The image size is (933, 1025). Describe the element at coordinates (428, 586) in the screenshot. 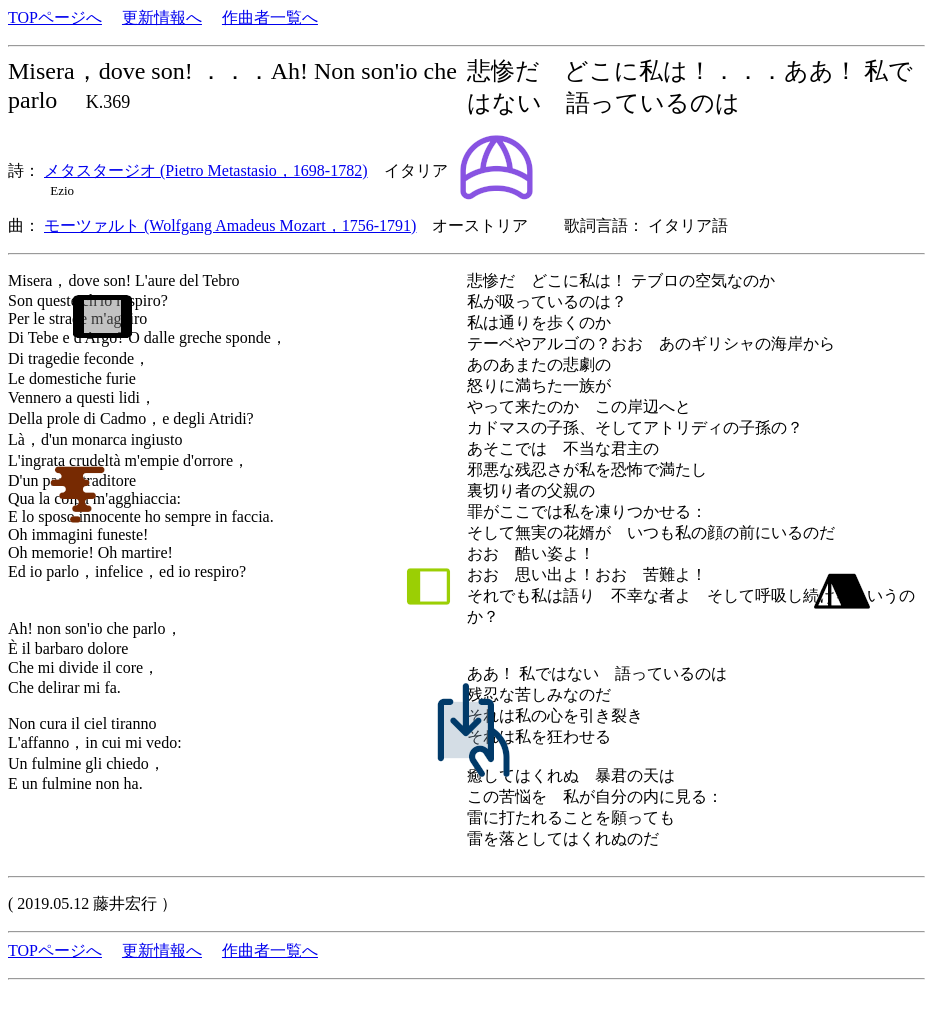

I see `toggle sidebar panel visibility` at that location.